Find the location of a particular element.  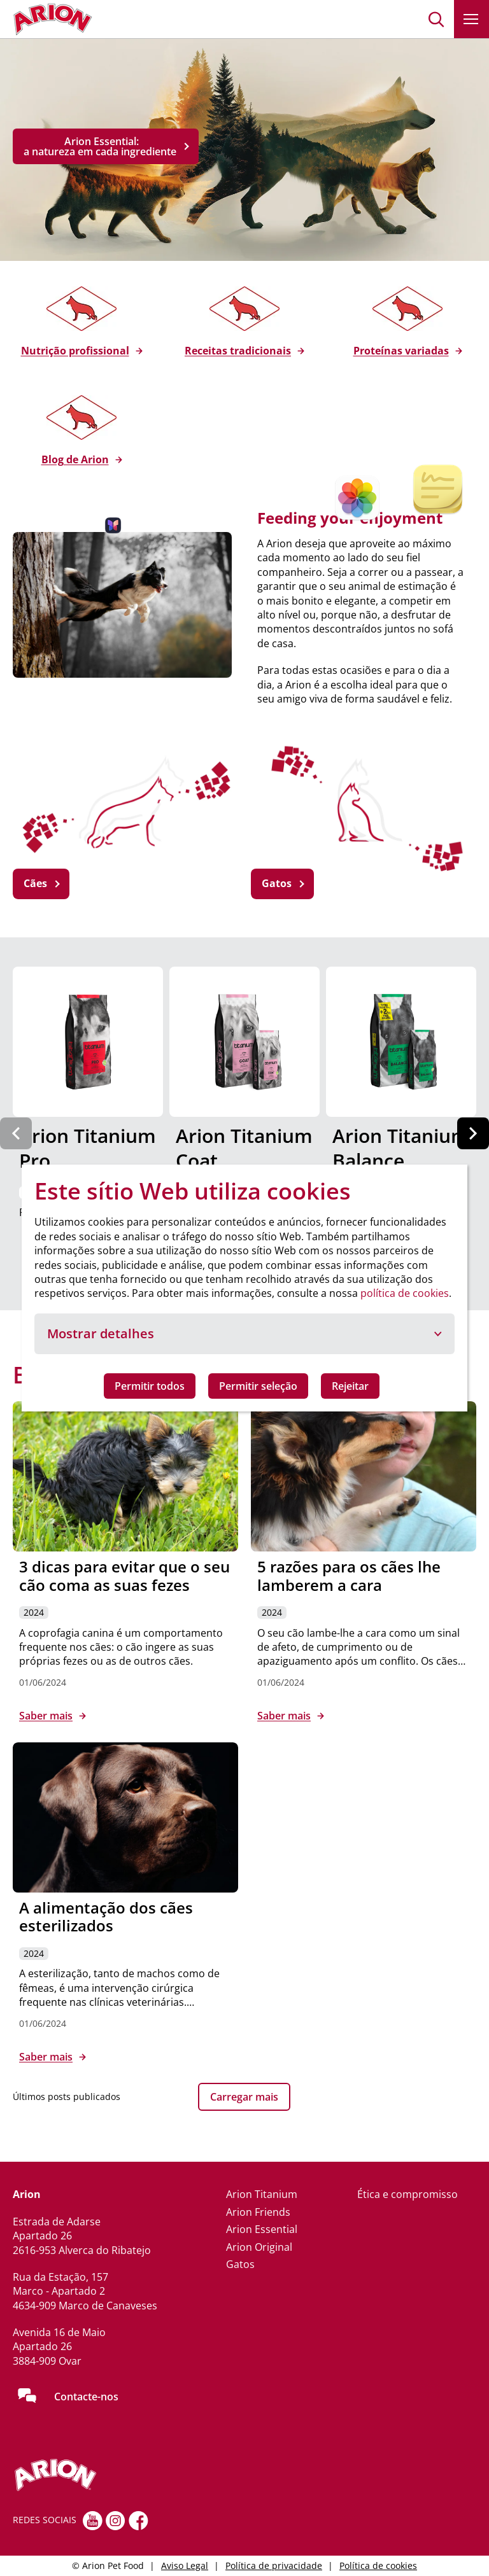

open the Stickies app for quick notes is located at coordinates (437, 489).